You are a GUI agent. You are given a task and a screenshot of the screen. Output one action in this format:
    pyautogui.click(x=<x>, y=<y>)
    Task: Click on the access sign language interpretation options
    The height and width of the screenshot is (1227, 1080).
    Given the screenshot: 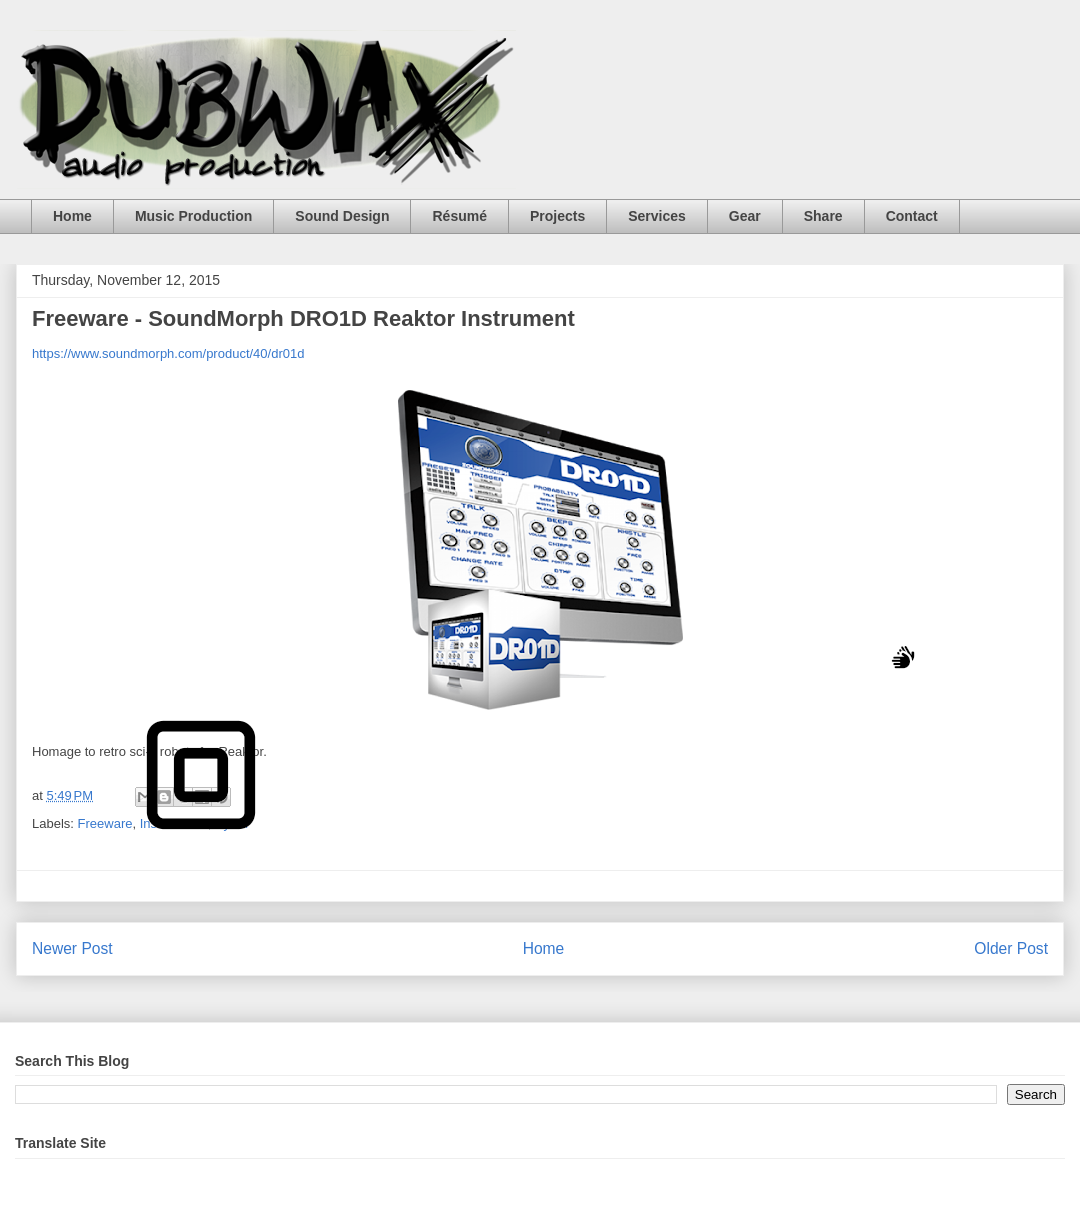 What is the action you would take?
    pyautogui.click(x=903, y=657)
    